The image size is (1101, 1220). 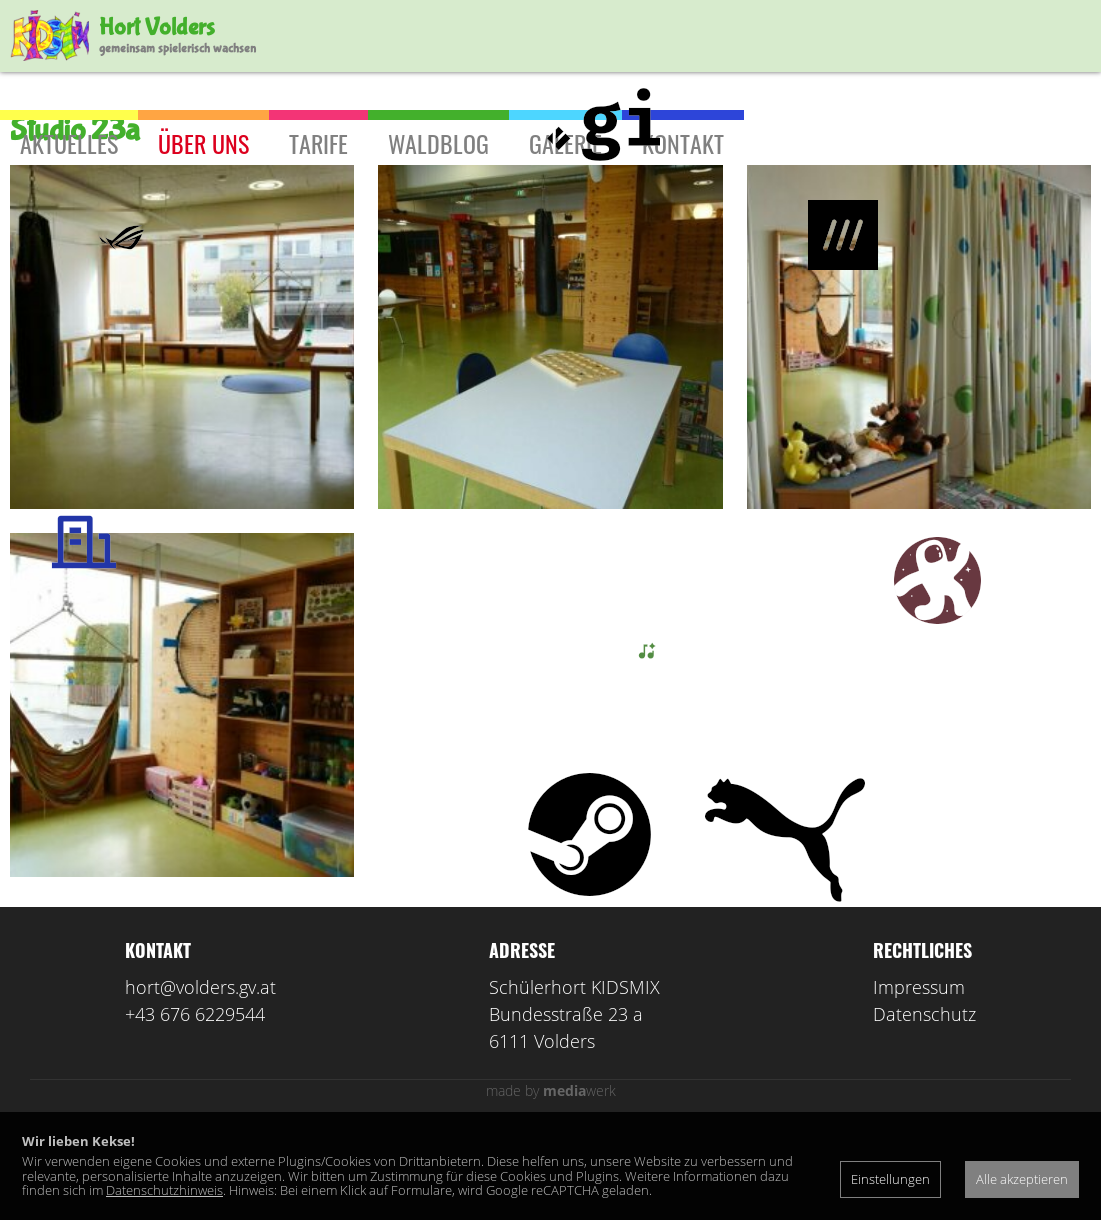 What do you see at coordinates (843, 235) in the screenshot?
I see `open the what3words location app` at bounding box center [843, 235].